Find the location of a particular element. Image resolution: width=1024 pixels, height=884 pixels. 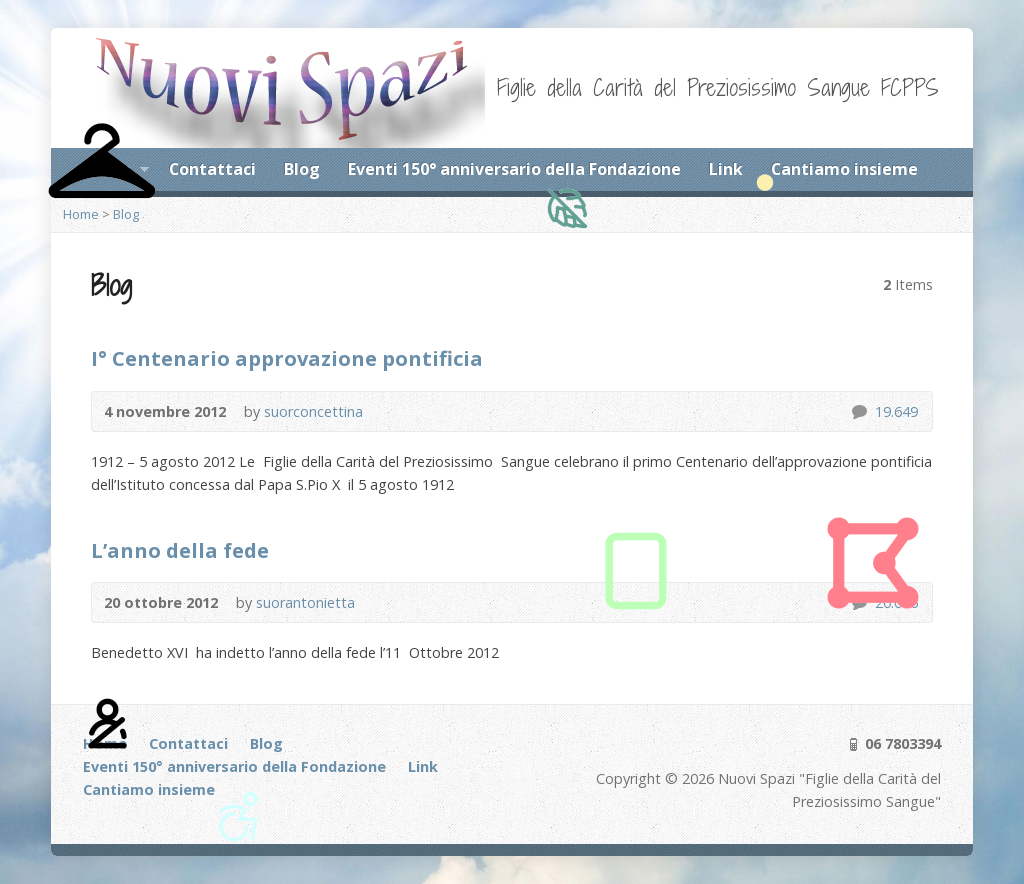

indicates no wifi signal available is located at coordinates (765, 144).